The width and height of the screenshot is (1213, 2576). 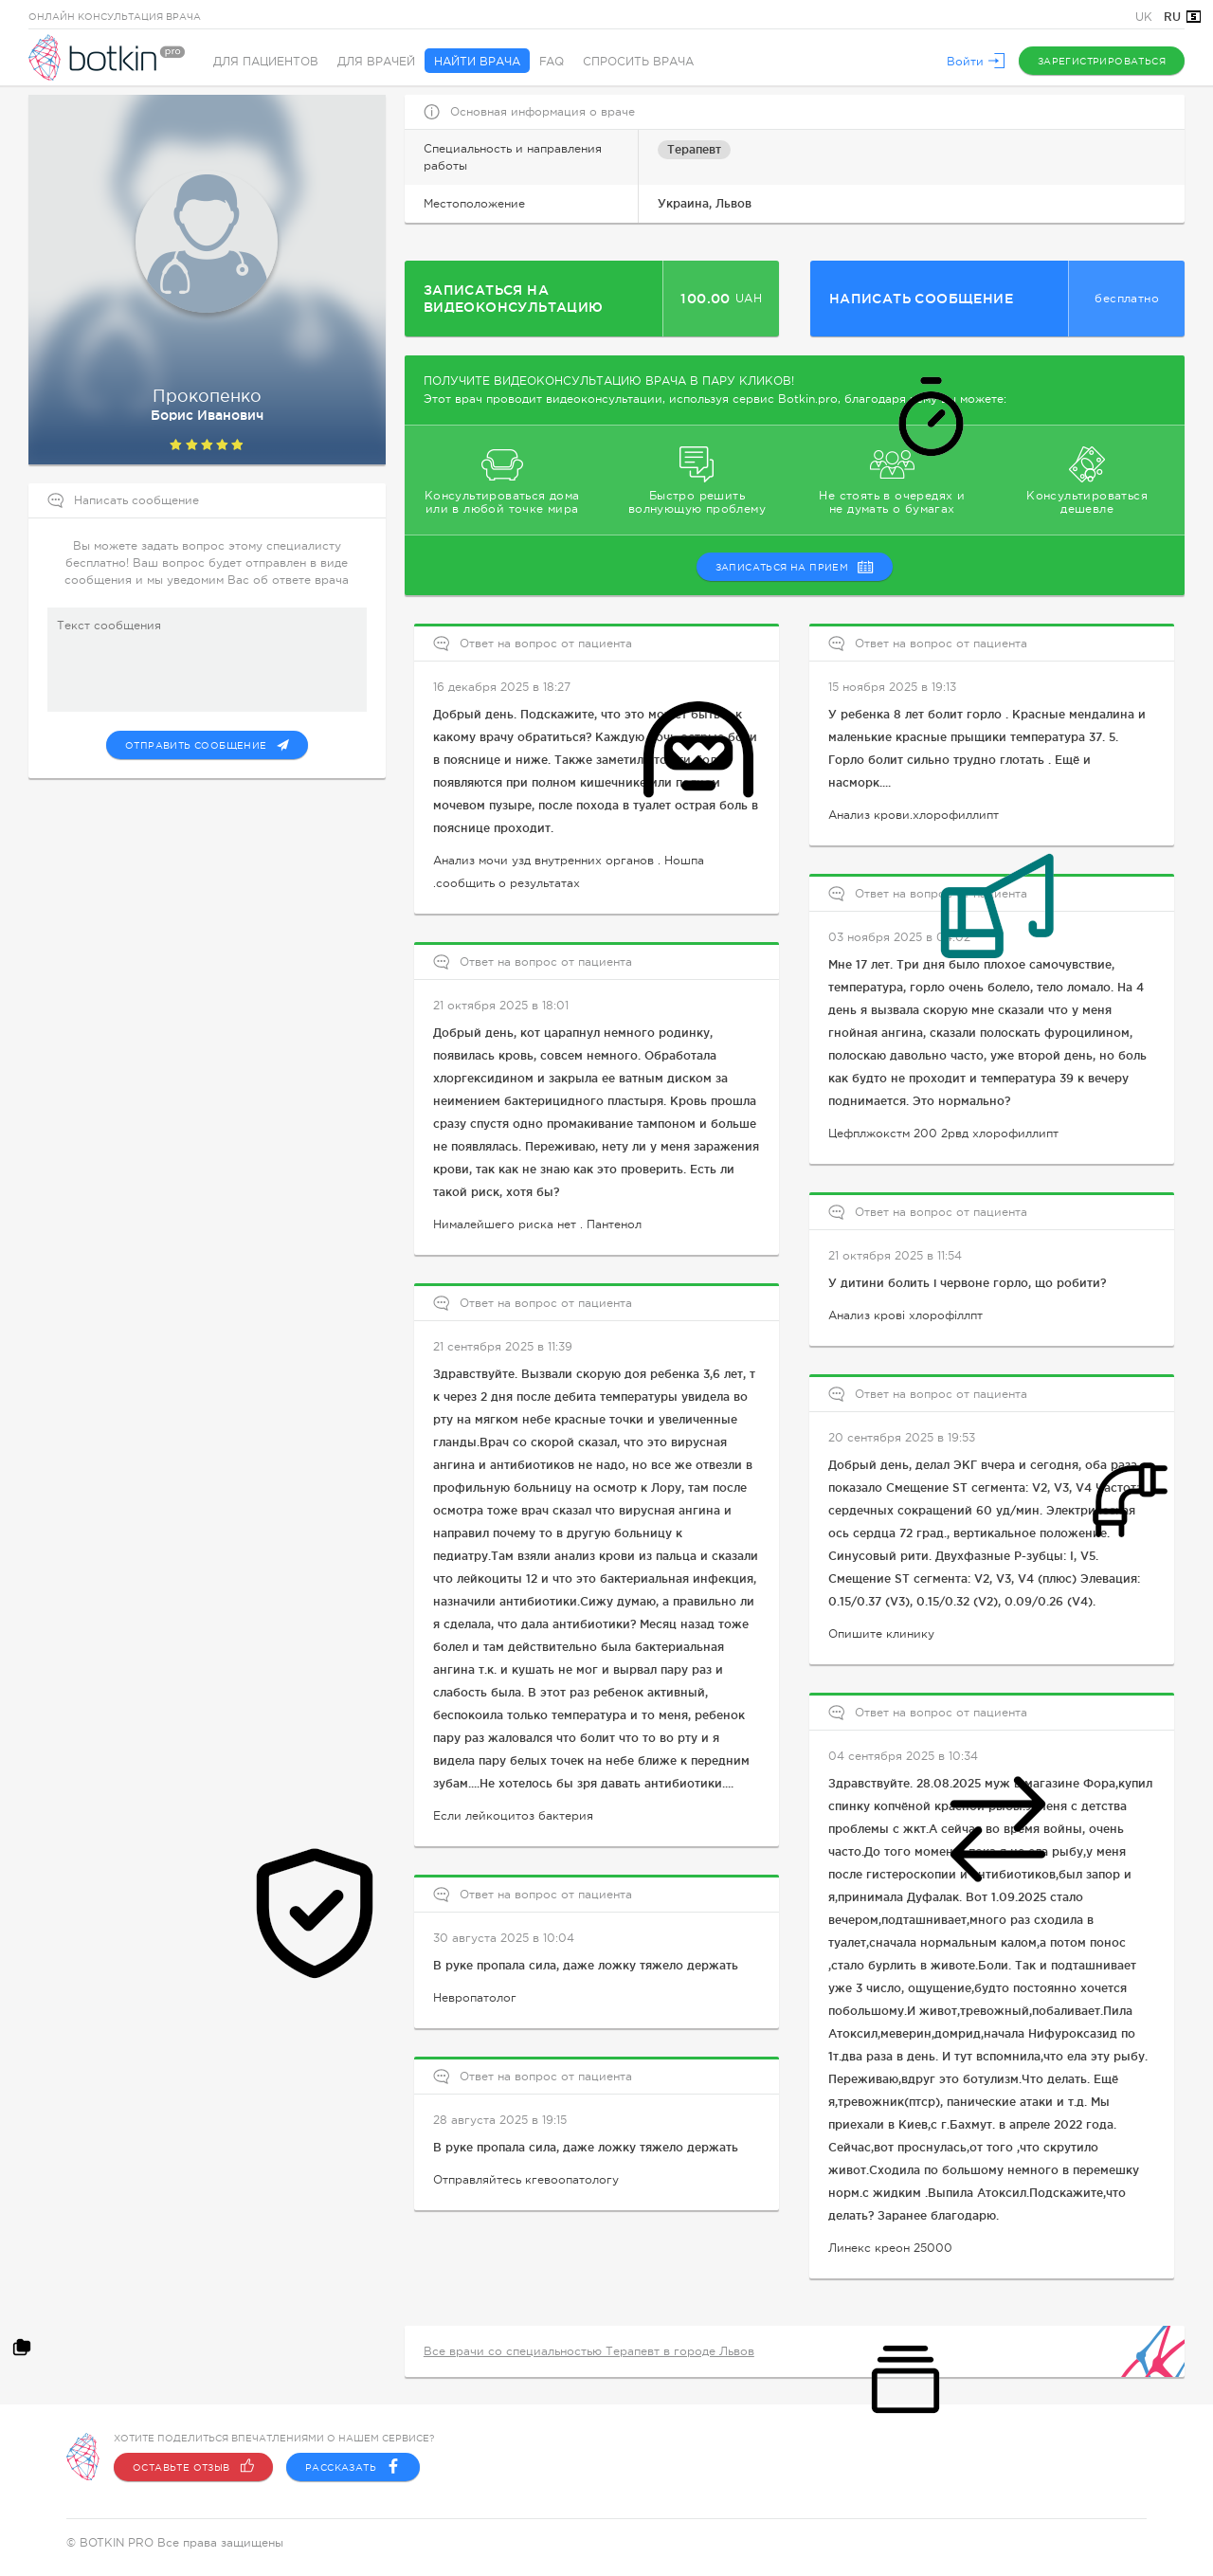 I want to click on construction or building in progress, so click(x=999, y=912).